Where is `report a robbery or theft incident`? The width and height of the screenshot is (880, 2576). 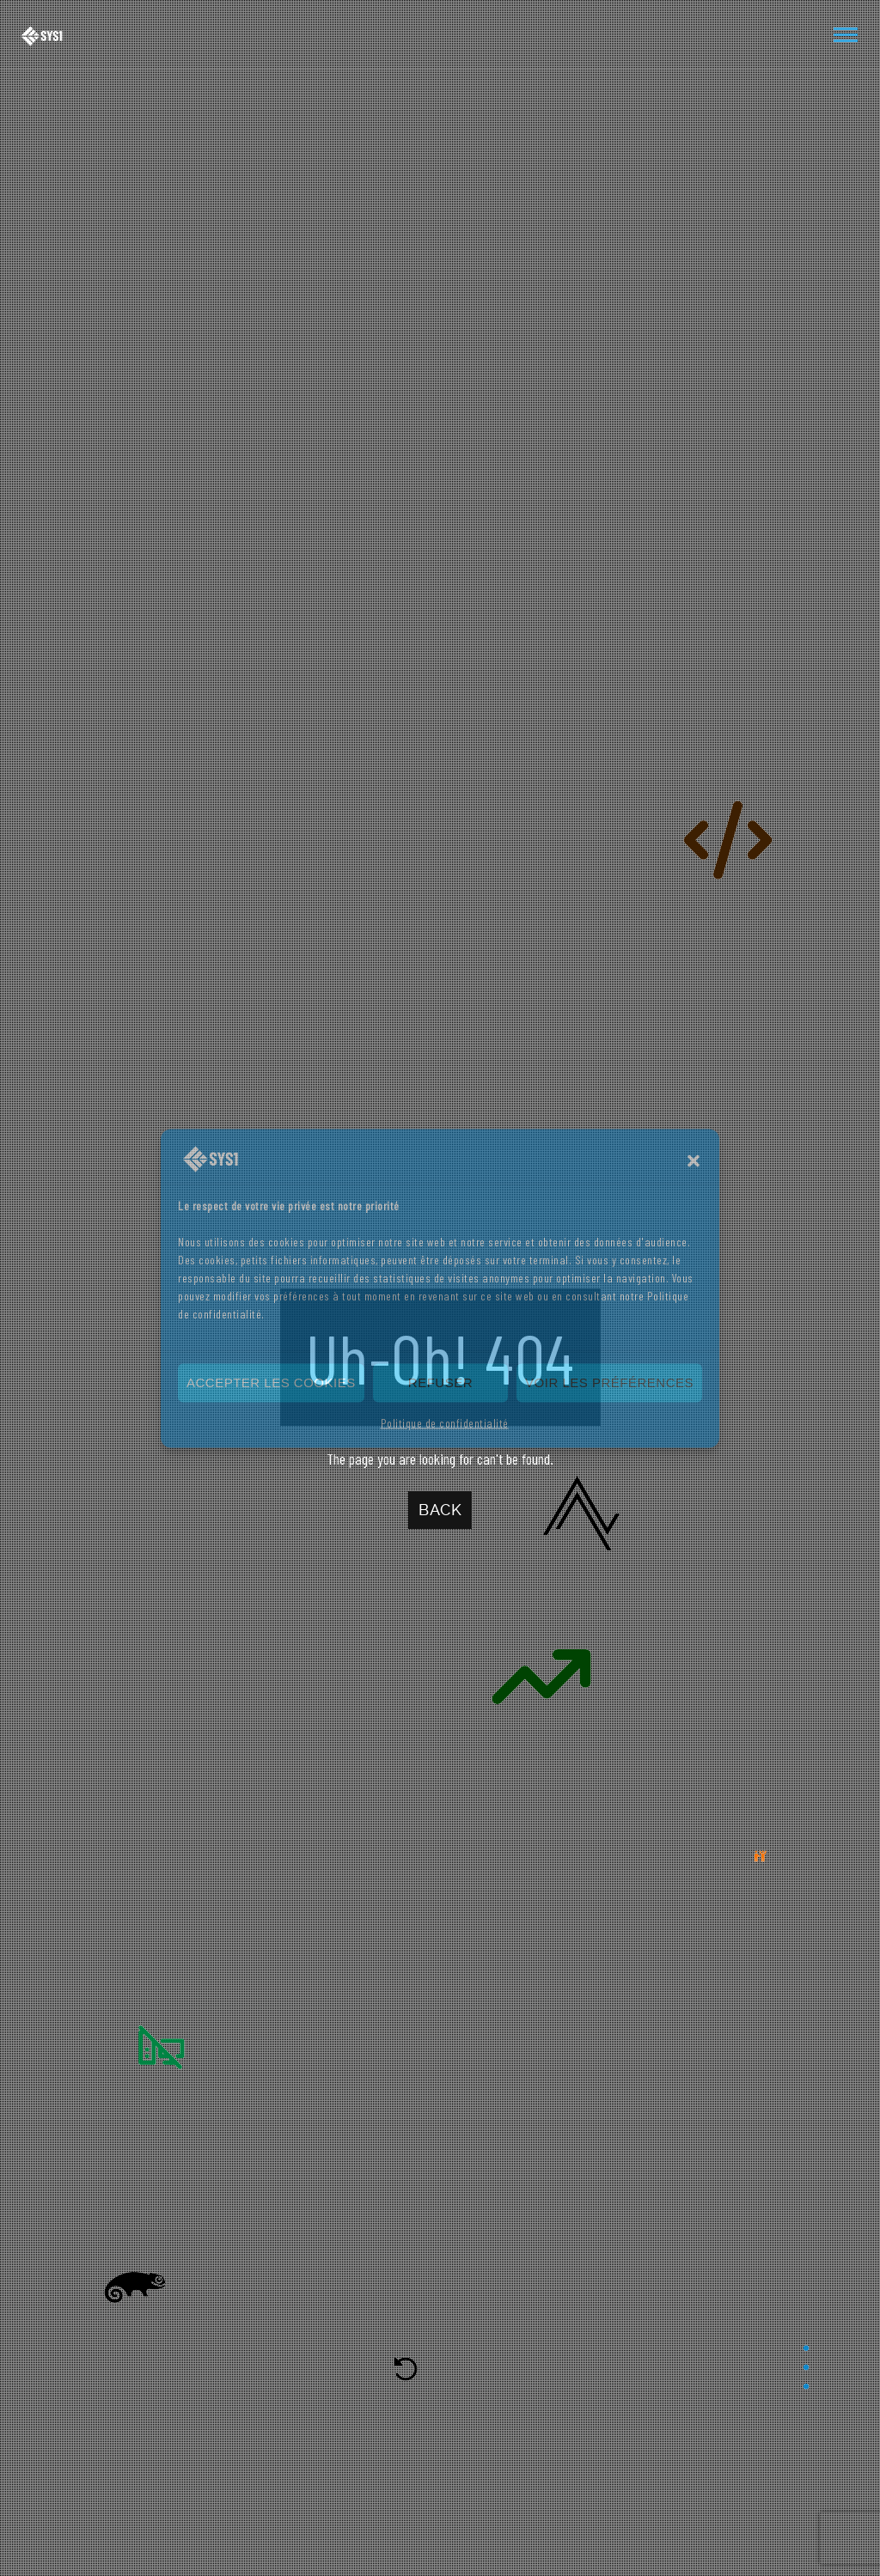
report a robbery or theft incident is located at coordinates (761, 1856).